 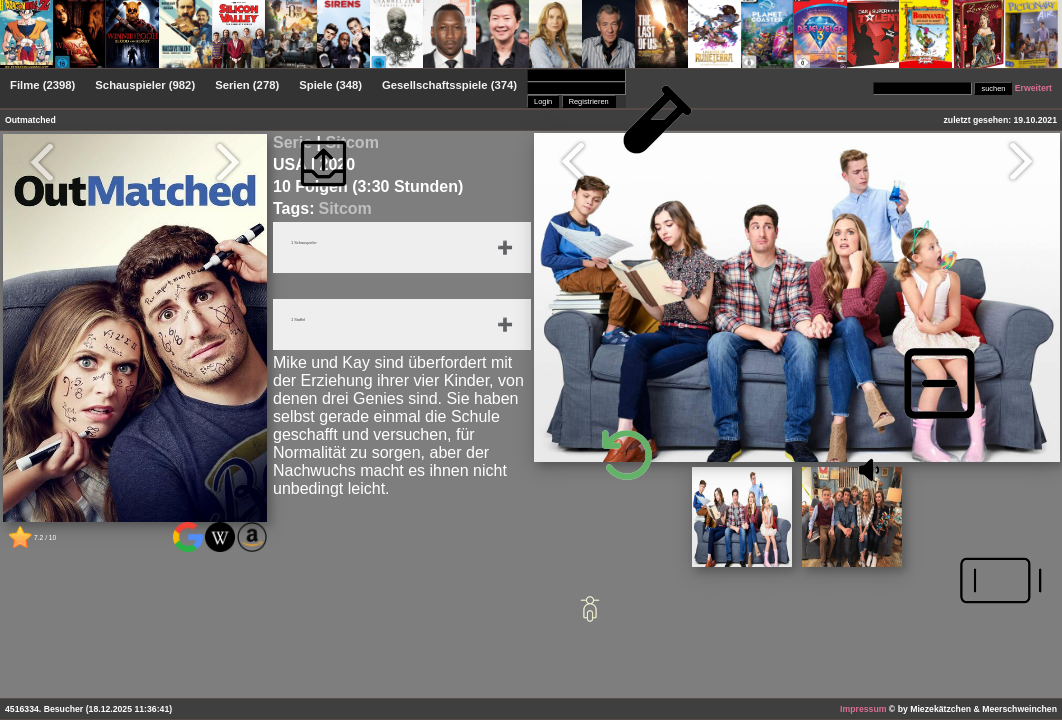 I want to click on select moped or scooter delivery option, so click(x=590, y=609).